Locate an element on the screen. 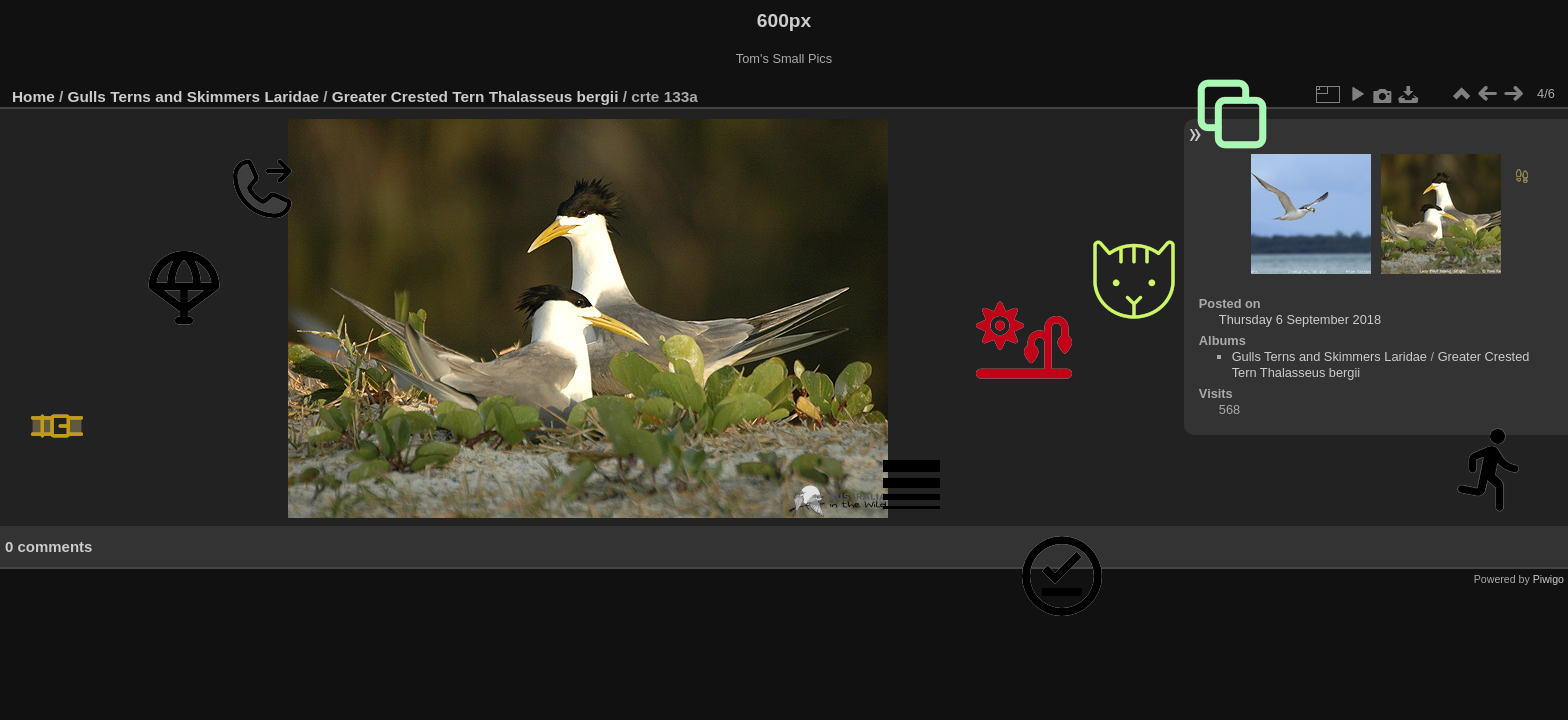  view step count or walking activity is located at coordinates (1522, 176).